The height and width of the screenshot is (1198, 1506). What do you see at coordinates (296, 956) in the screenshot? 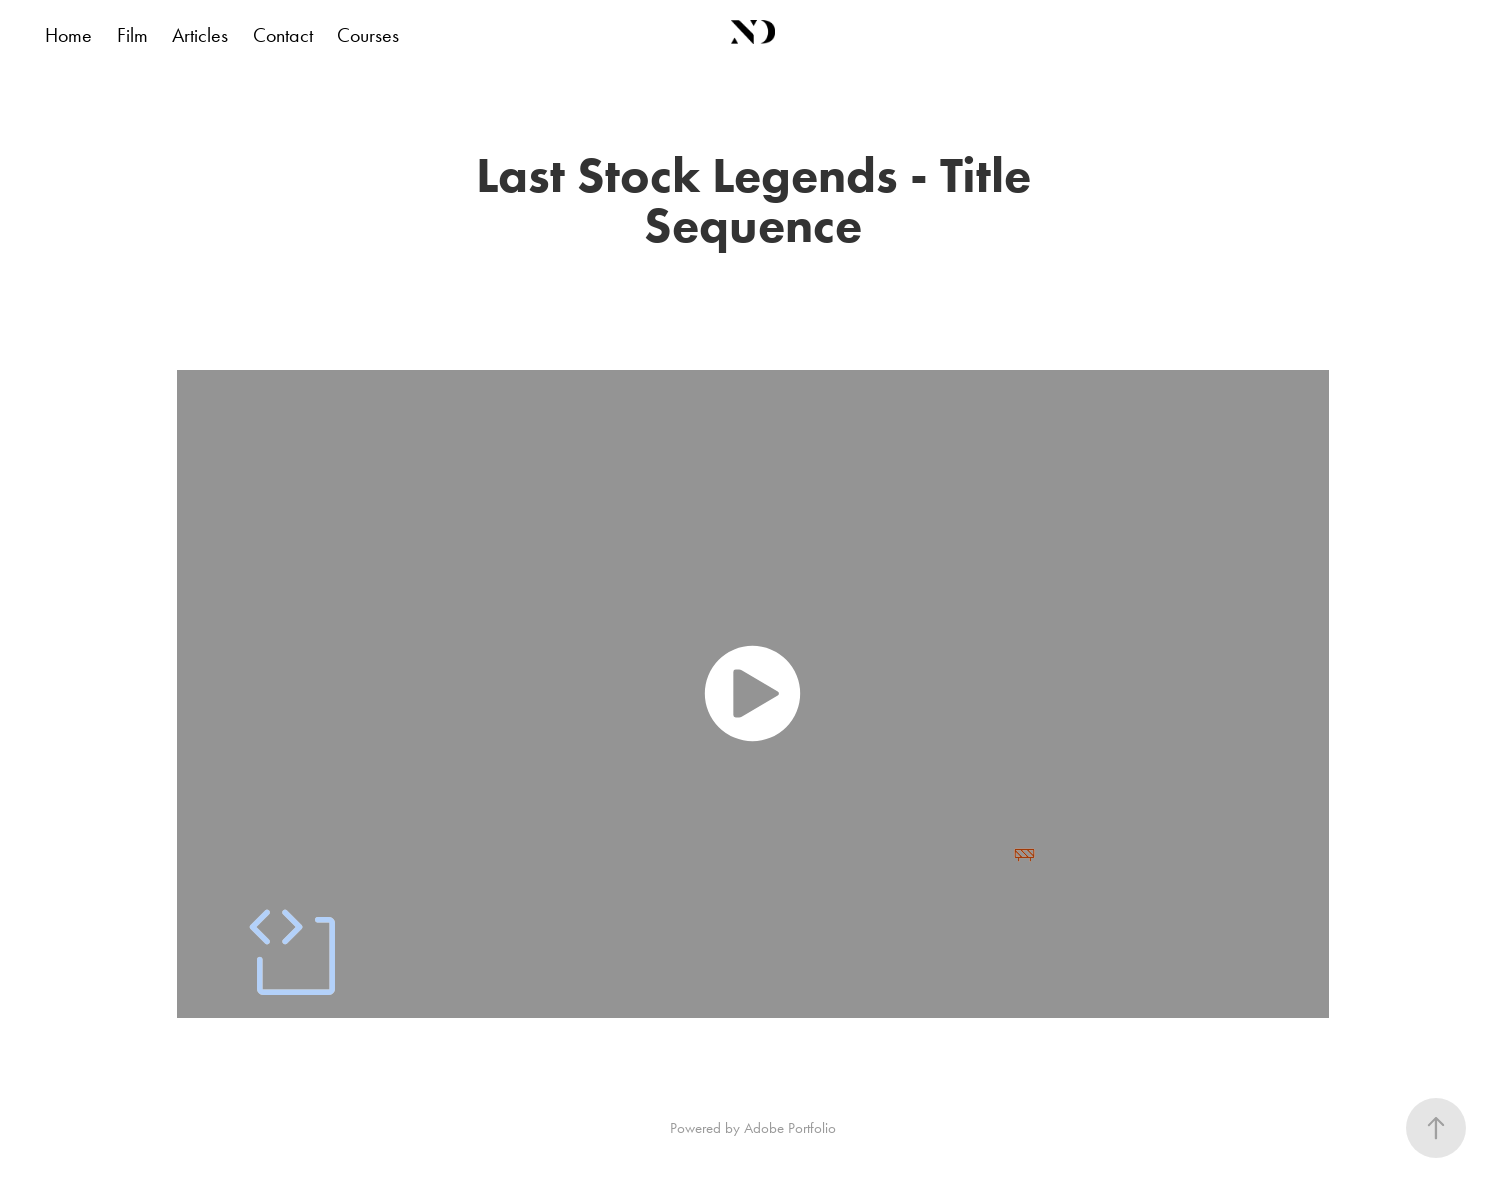
I see `insert a code block` at bounding box center [296, 956].